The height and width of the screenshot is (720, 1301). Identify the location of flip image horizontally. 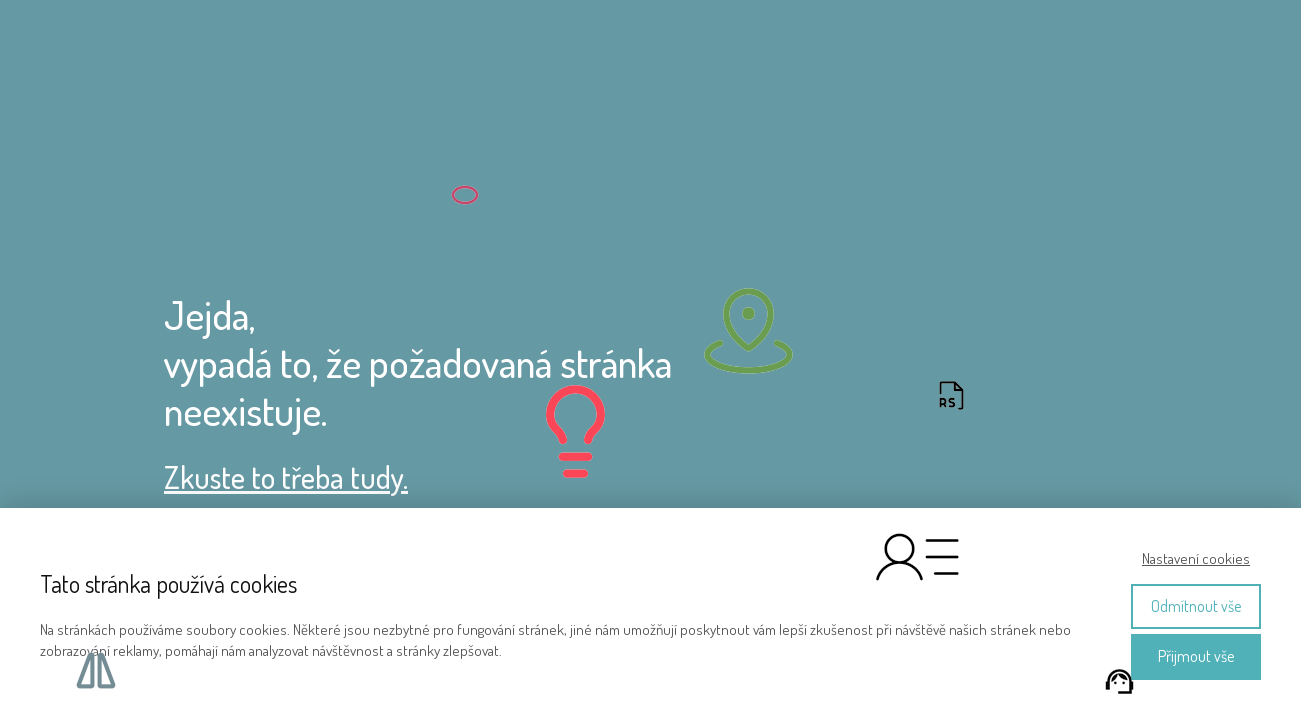
(96, 672).